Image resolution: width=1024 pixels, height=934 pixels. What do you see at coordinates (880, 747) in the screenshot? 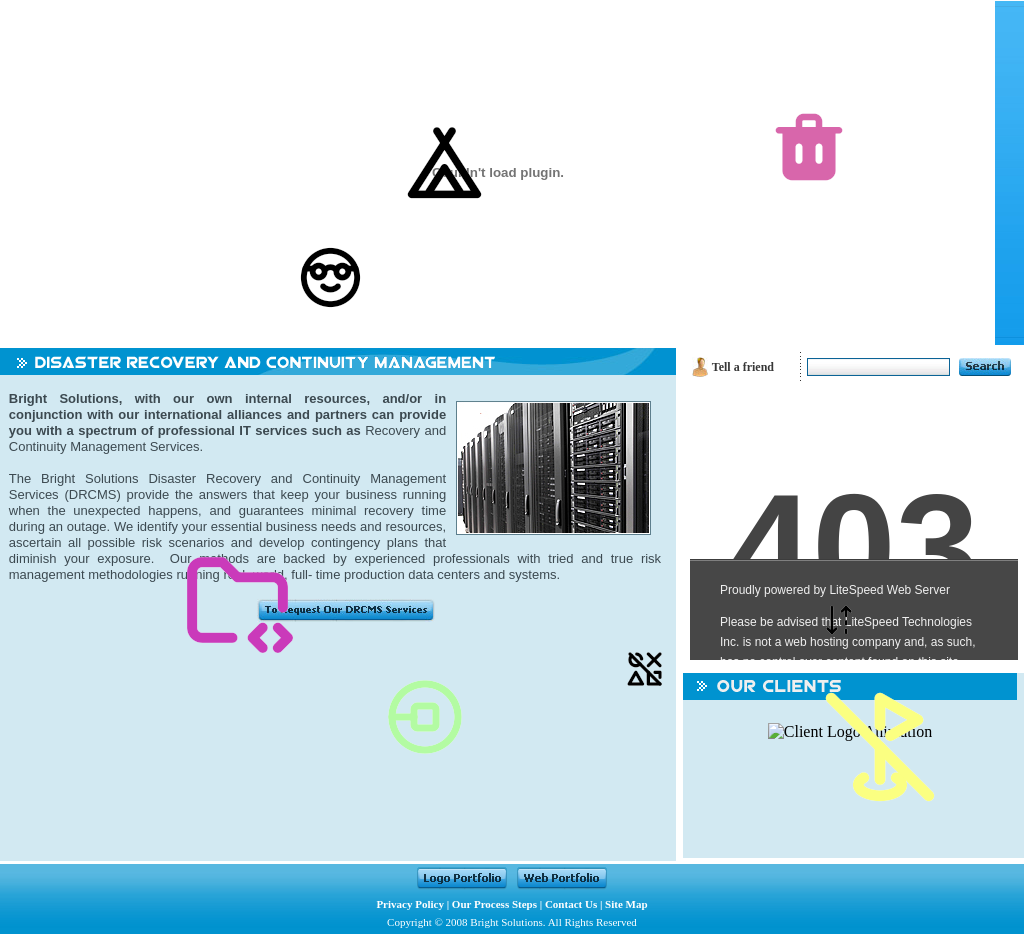
I see `golf feature unavailable or disabled` at bounding box center [880, 747].